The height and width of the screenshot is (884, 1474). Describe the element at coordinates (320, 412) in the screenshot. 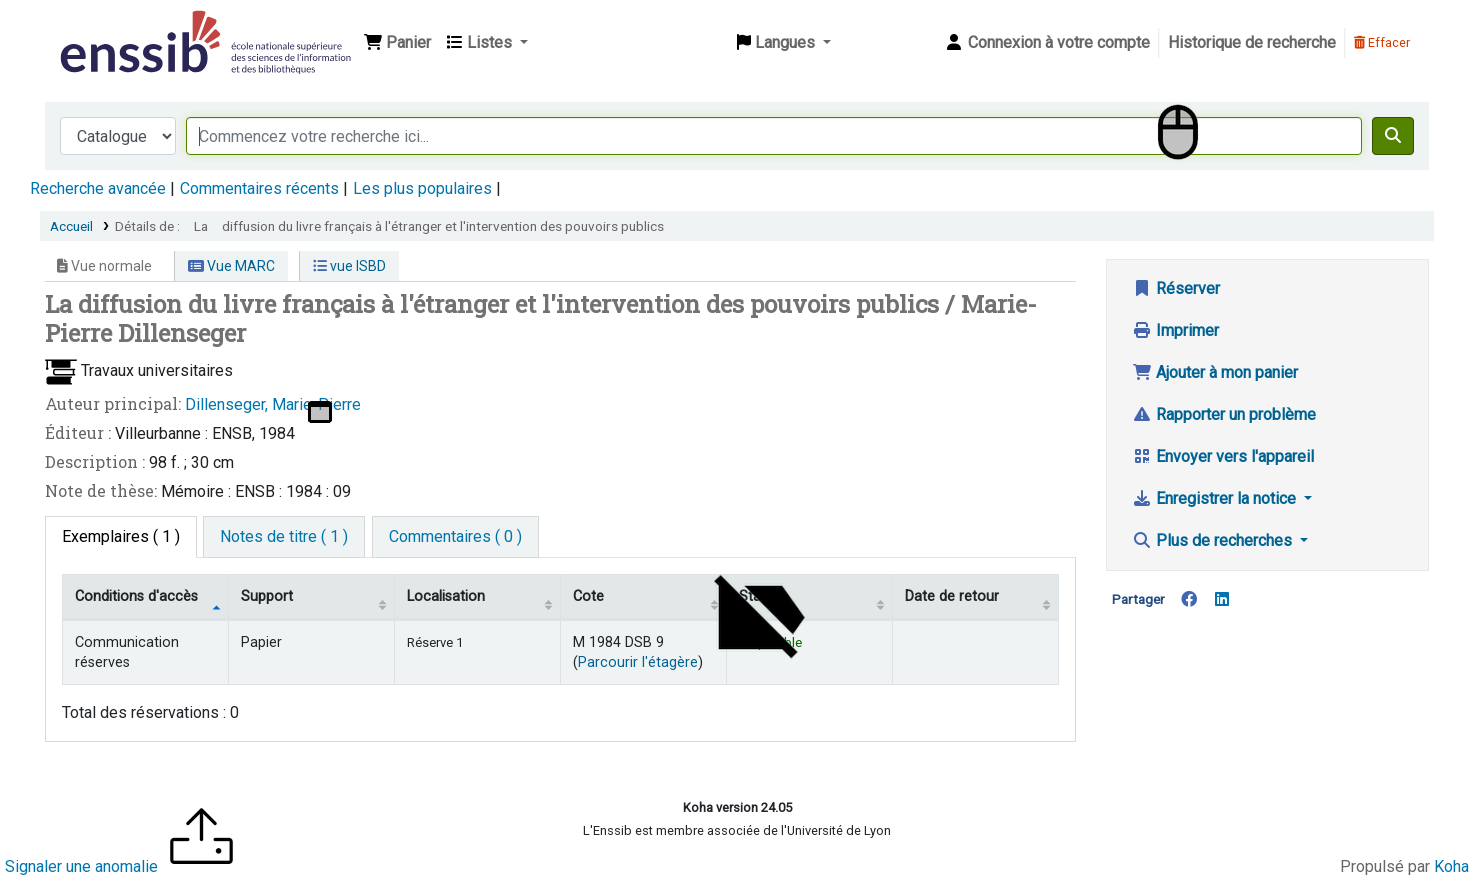

I see `open a web browser or web view` at that location.